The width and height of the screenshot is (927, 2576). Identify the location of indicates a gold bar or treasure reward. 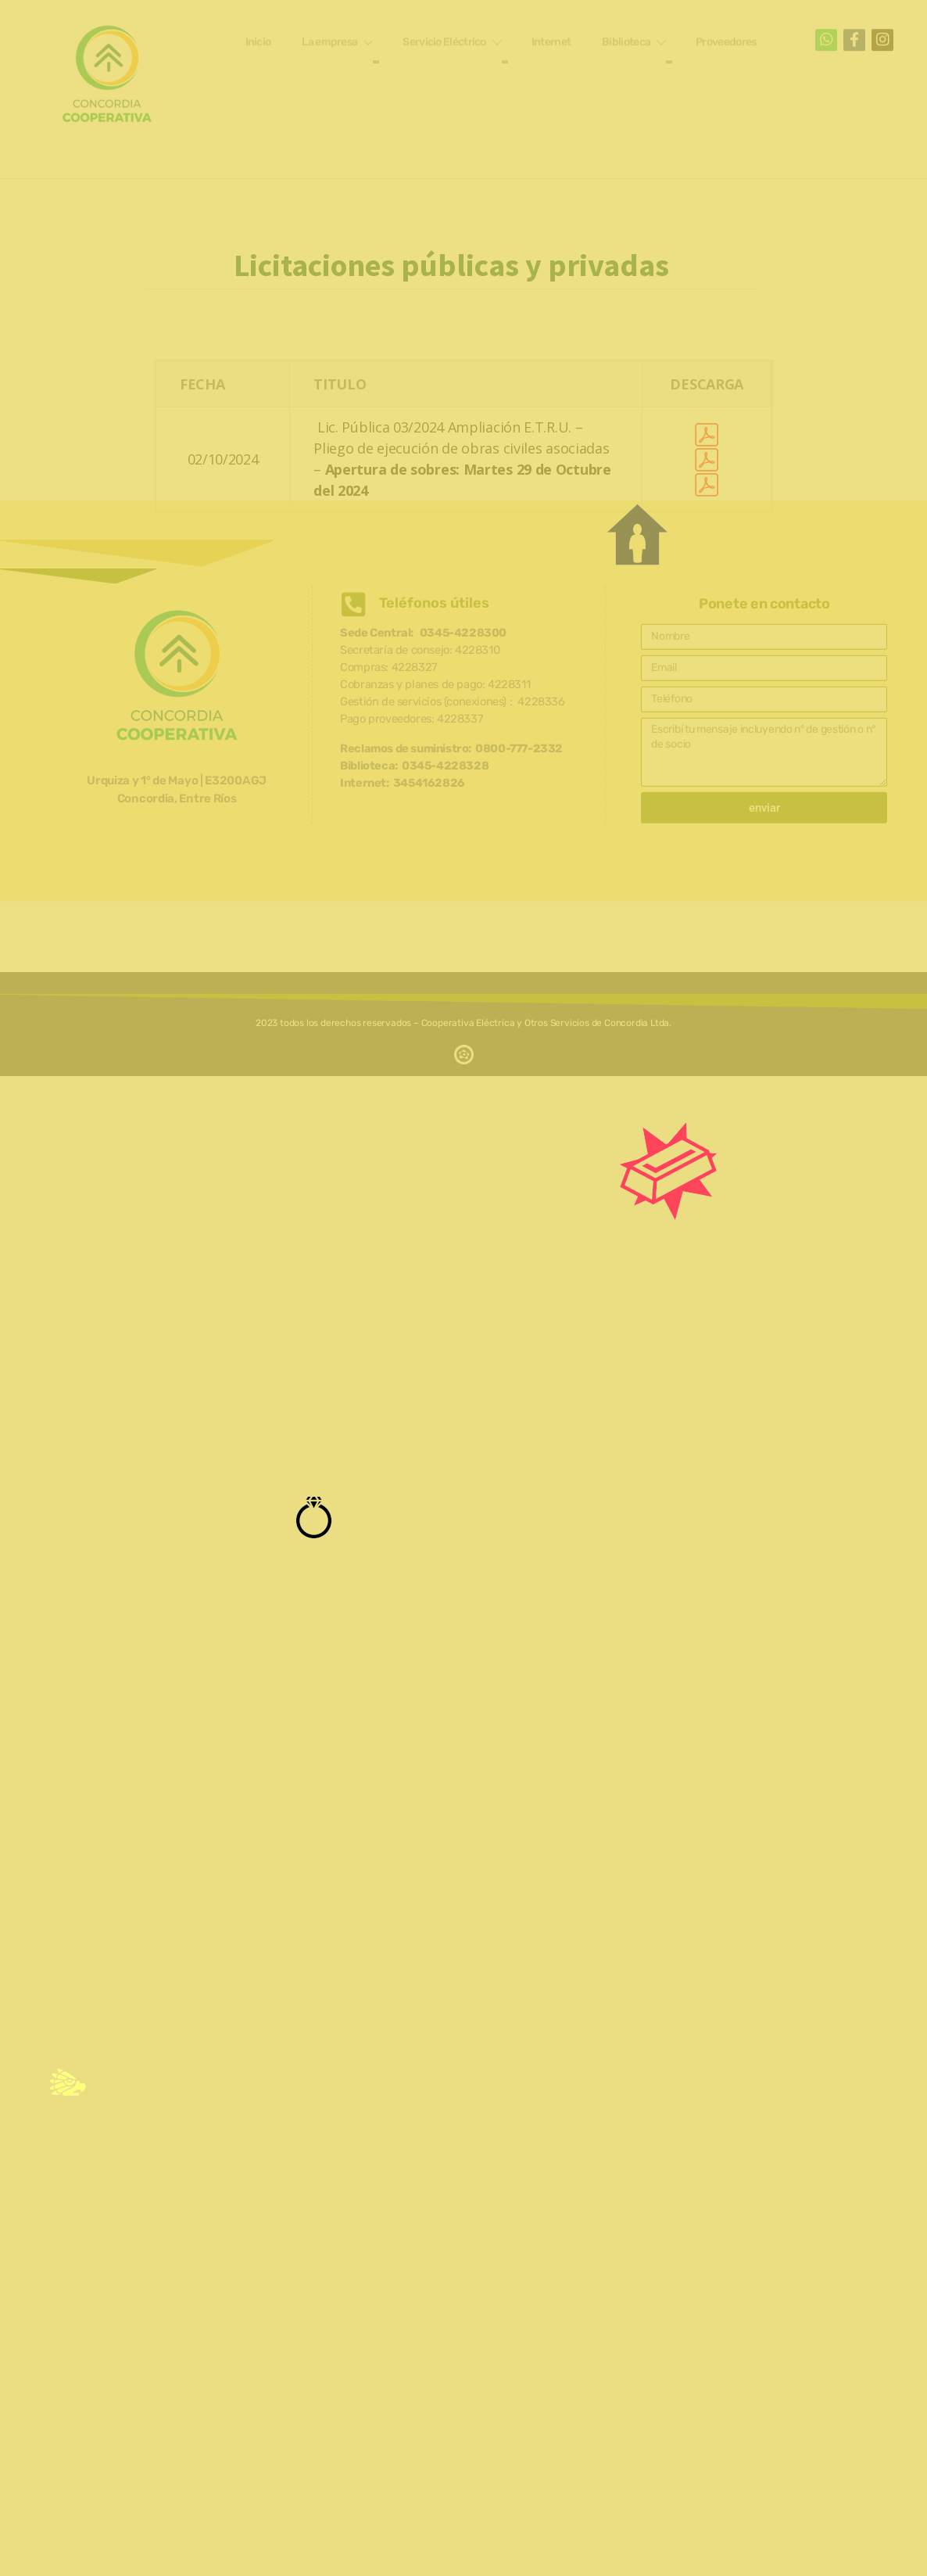
(668, 1170).